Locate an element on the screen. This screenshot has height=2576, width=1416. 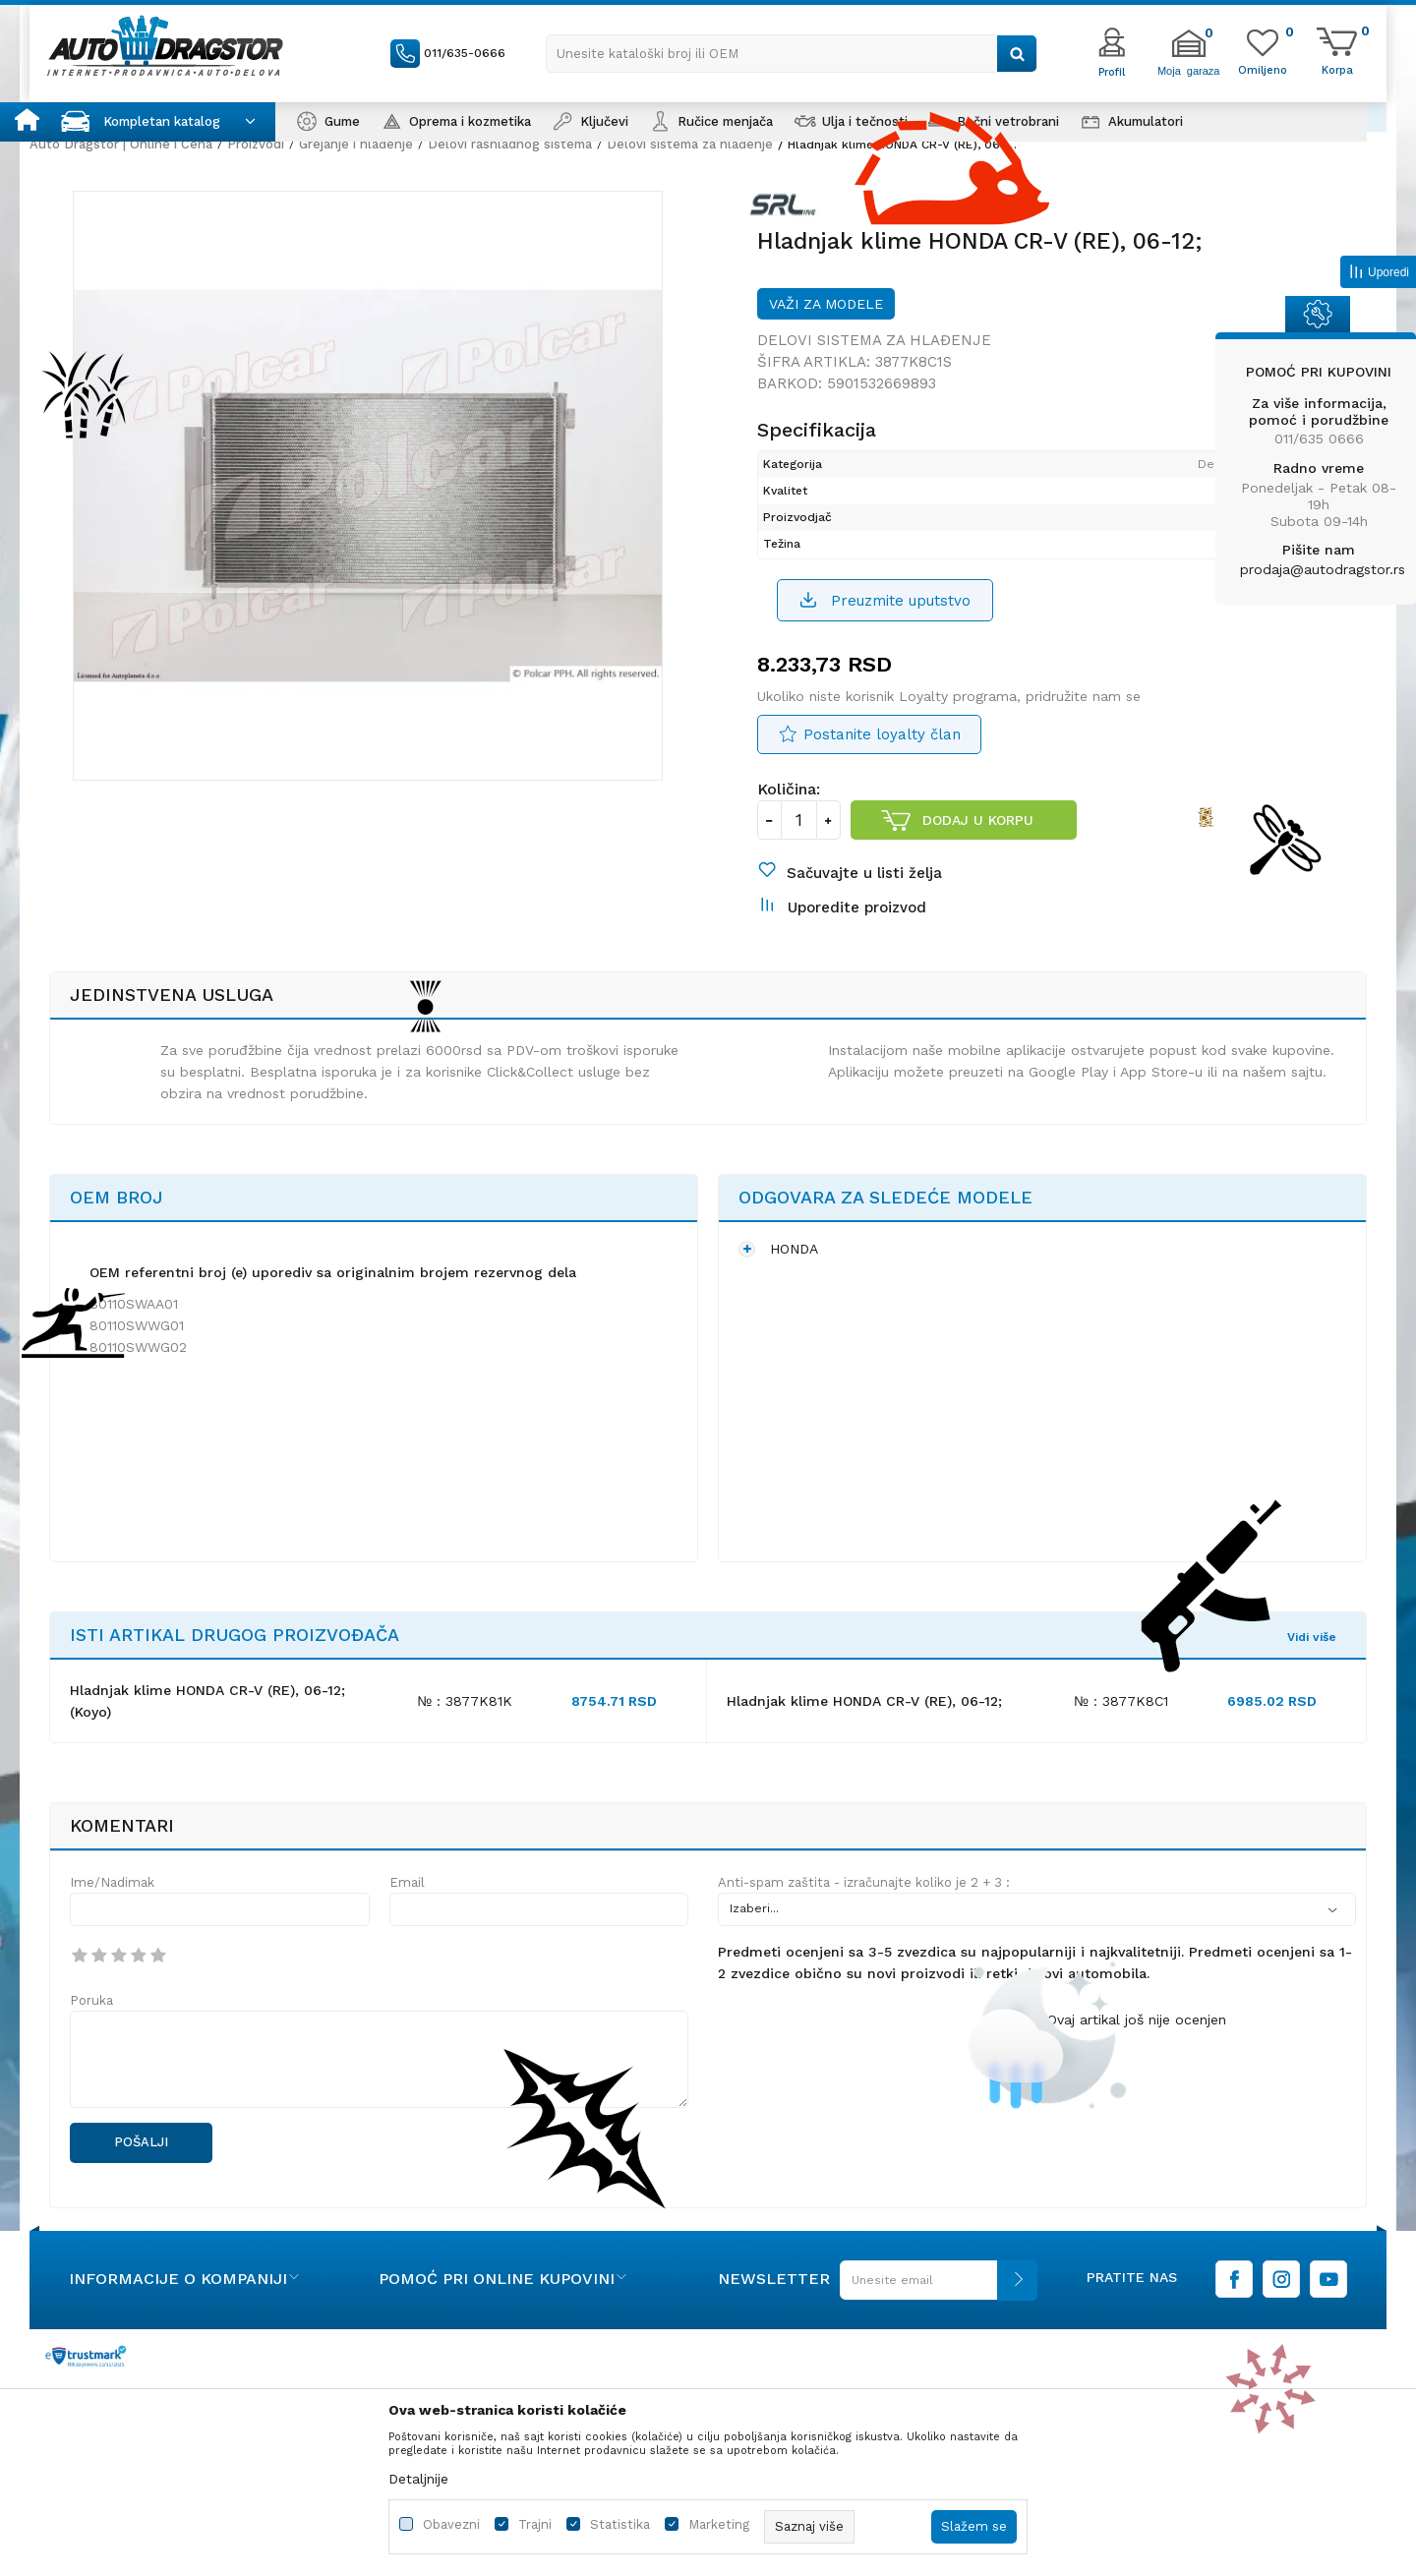
indicates a burst of energy or power-up activation is located at coordinates (425, 1007).